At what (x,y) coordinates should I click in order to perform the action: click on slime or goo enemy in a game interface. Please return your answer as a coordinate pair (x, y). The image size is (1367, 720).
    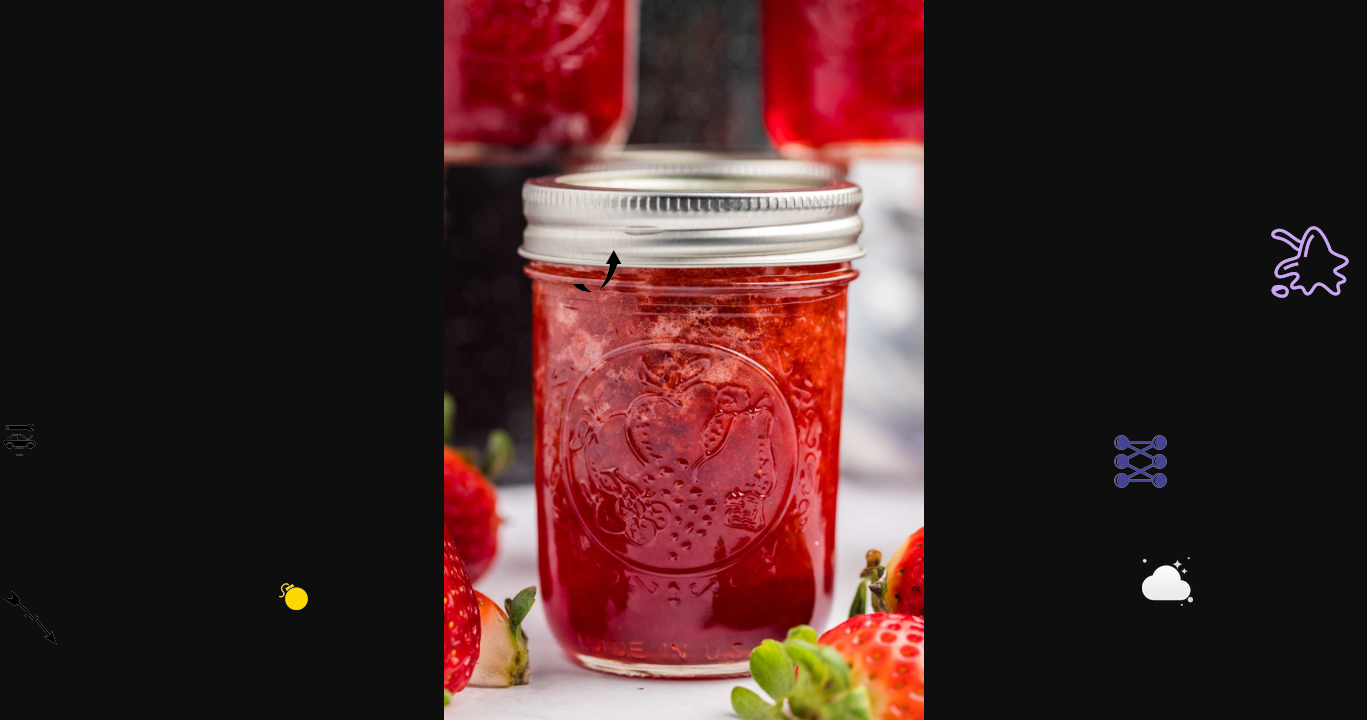
    Looking at the image, I should click on (1310, 262).